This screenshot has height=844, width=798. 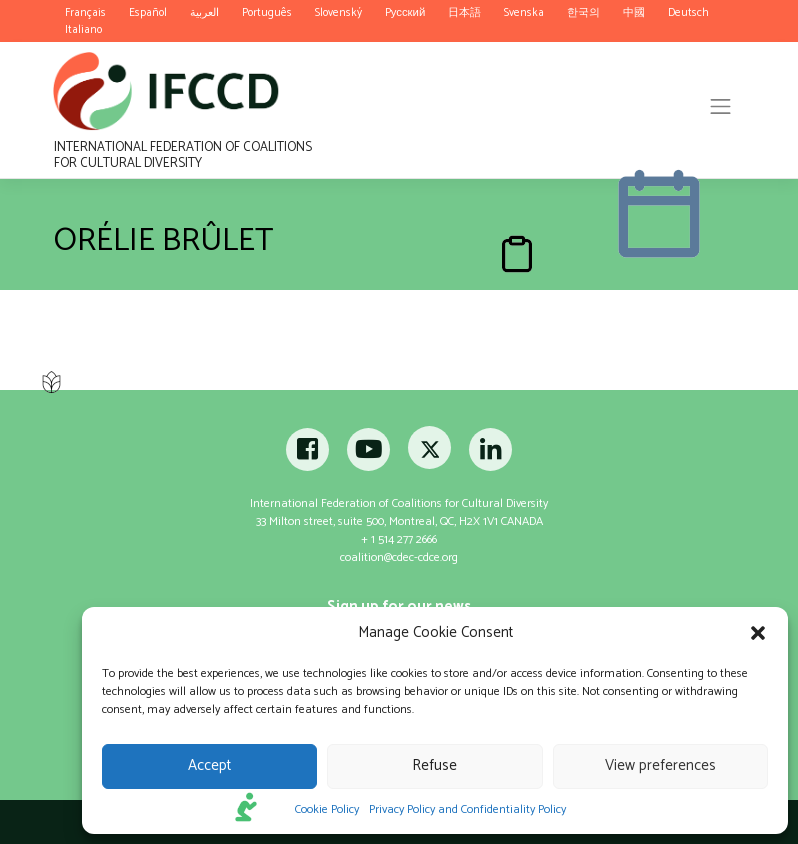 What do you see at coordinates (517, 254) in the screenshot?
I see `copy content to clipboard` at bounding box center [517, 254].